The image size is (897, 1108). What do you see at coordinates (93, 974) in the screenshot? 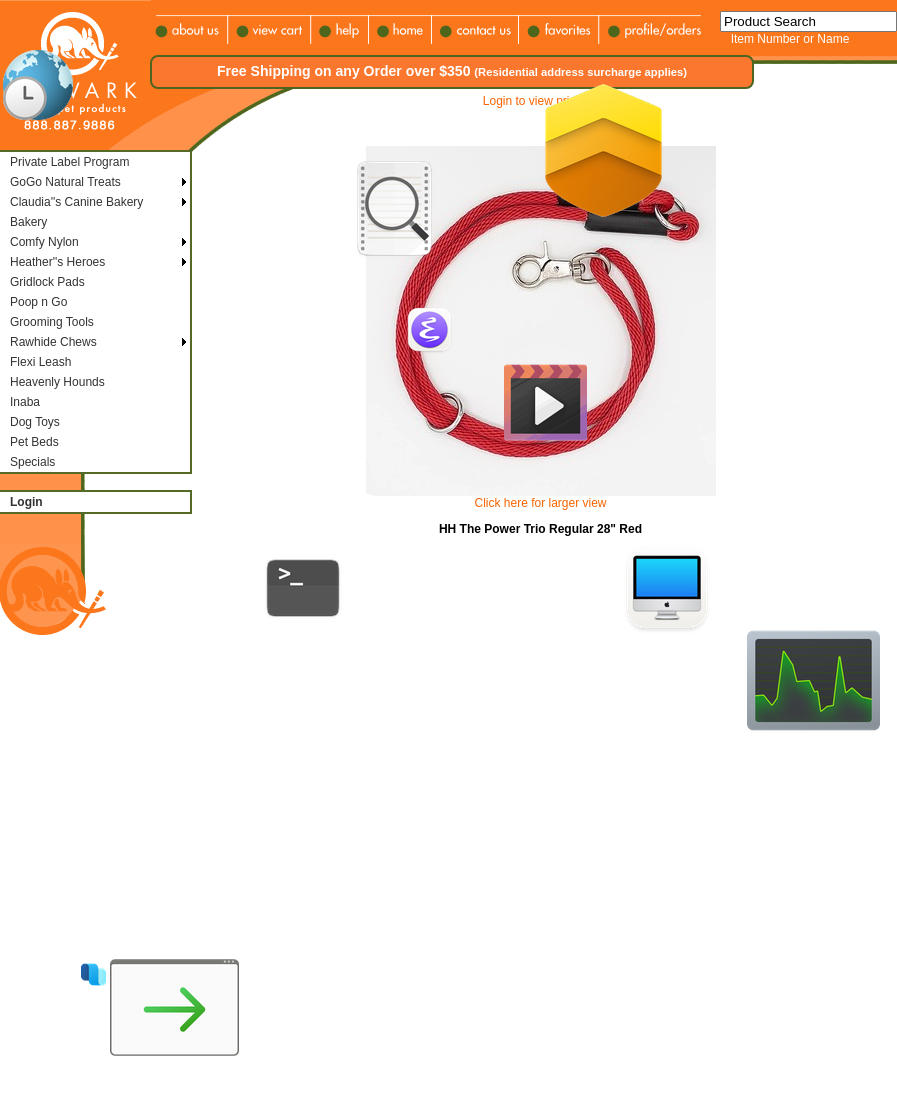
I see `open the supply chain management app` at bounding box center [93, 974].